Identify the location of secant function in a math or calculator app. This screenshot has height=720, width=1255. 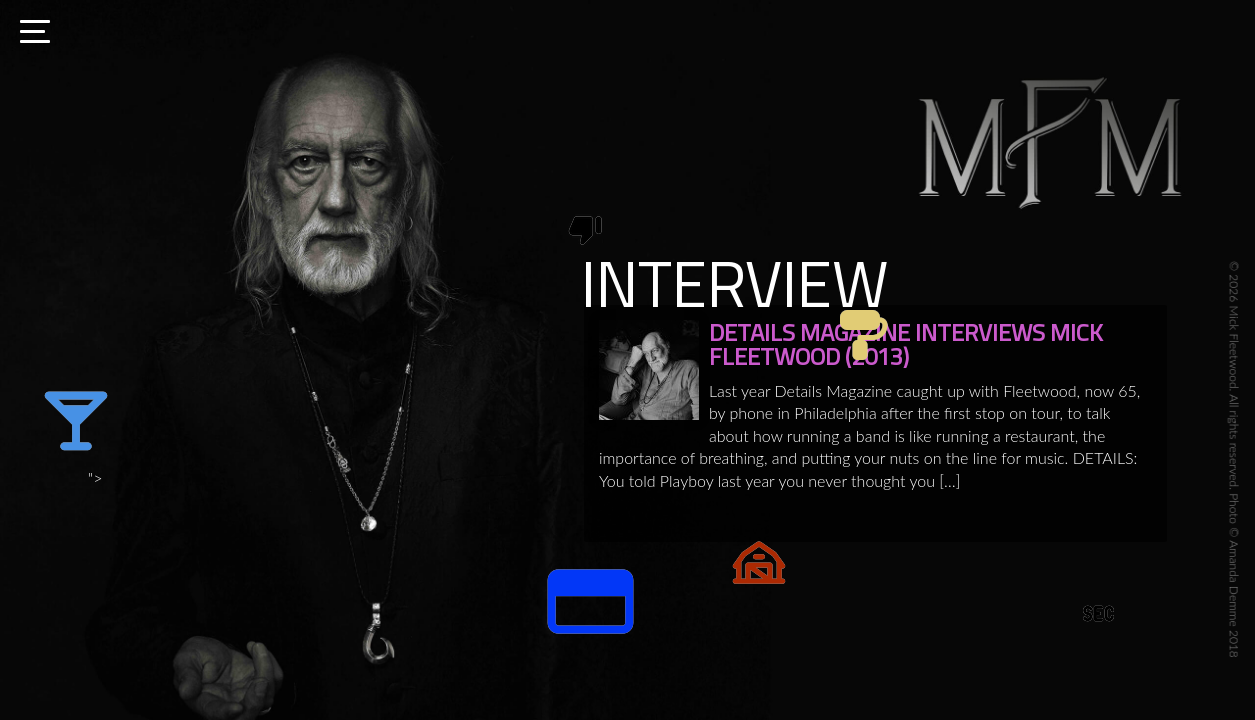
(1098, 613).